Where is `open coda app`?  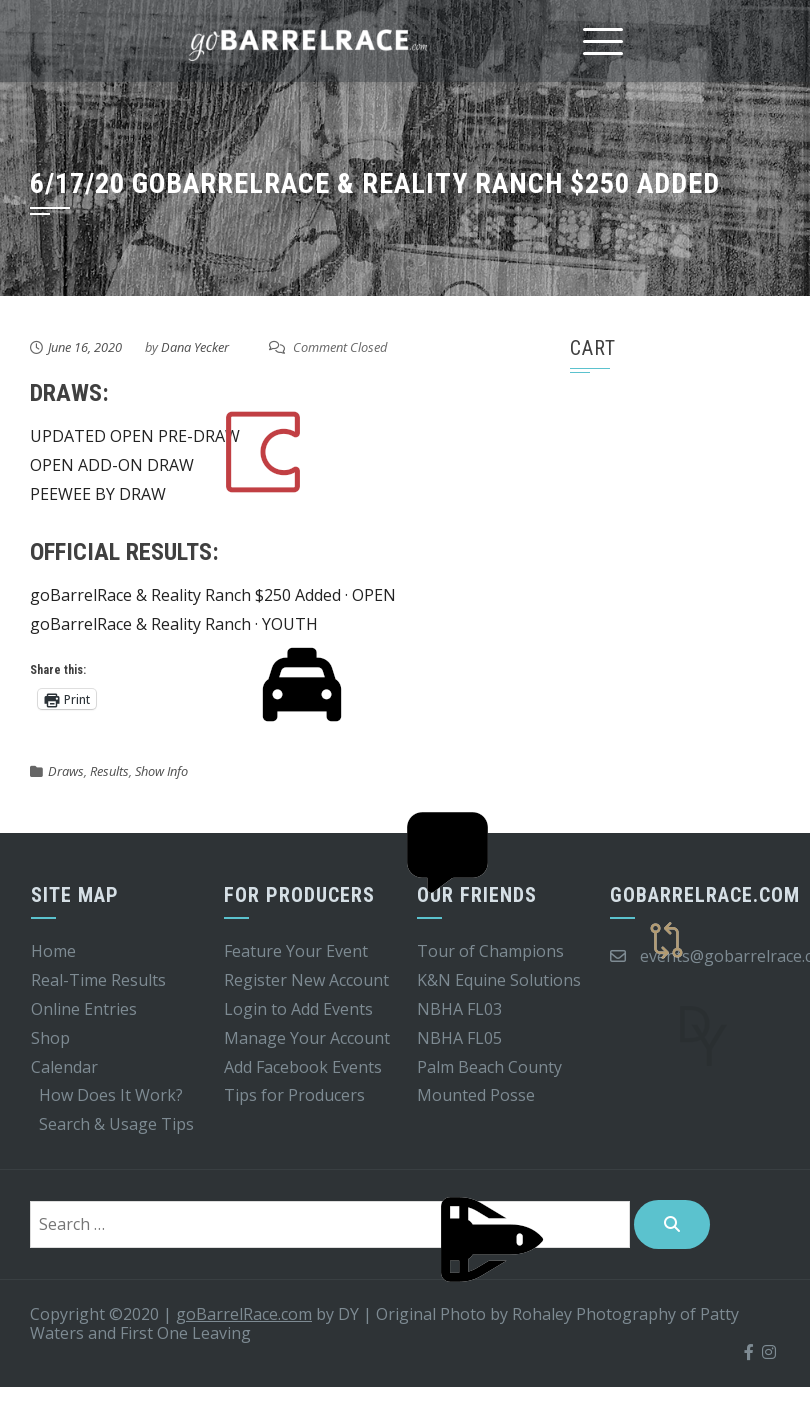
open coda app is located at coordinates (263, 452).